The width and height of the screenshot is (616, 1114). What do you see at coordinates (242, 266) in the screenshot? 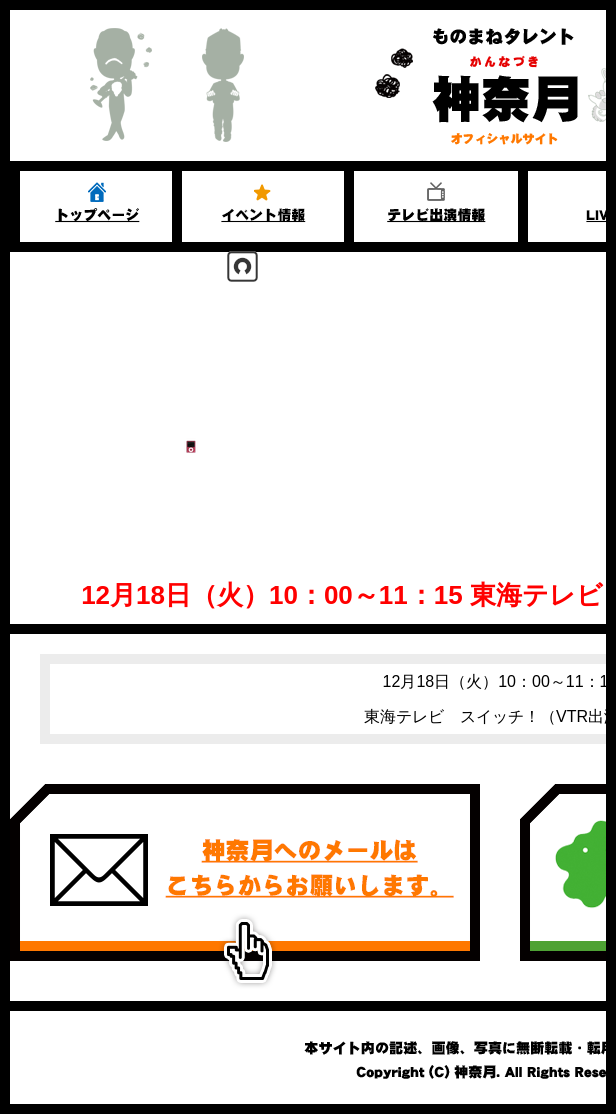
I see `open déjà dup backup utility` at bounding box center [242, 266].